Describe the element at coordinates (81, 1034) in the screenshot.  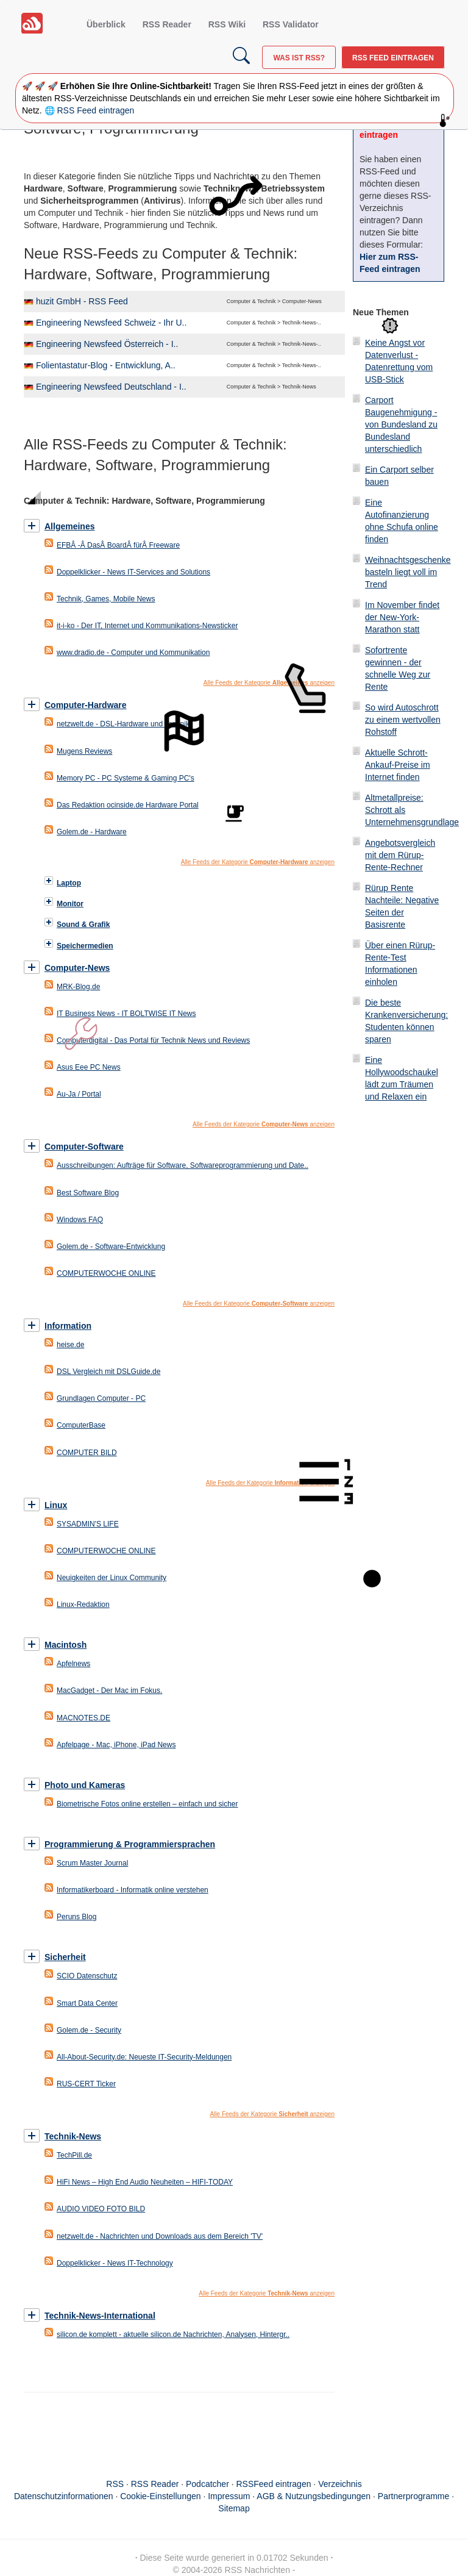
I see `access settings or configuration options` at that location.